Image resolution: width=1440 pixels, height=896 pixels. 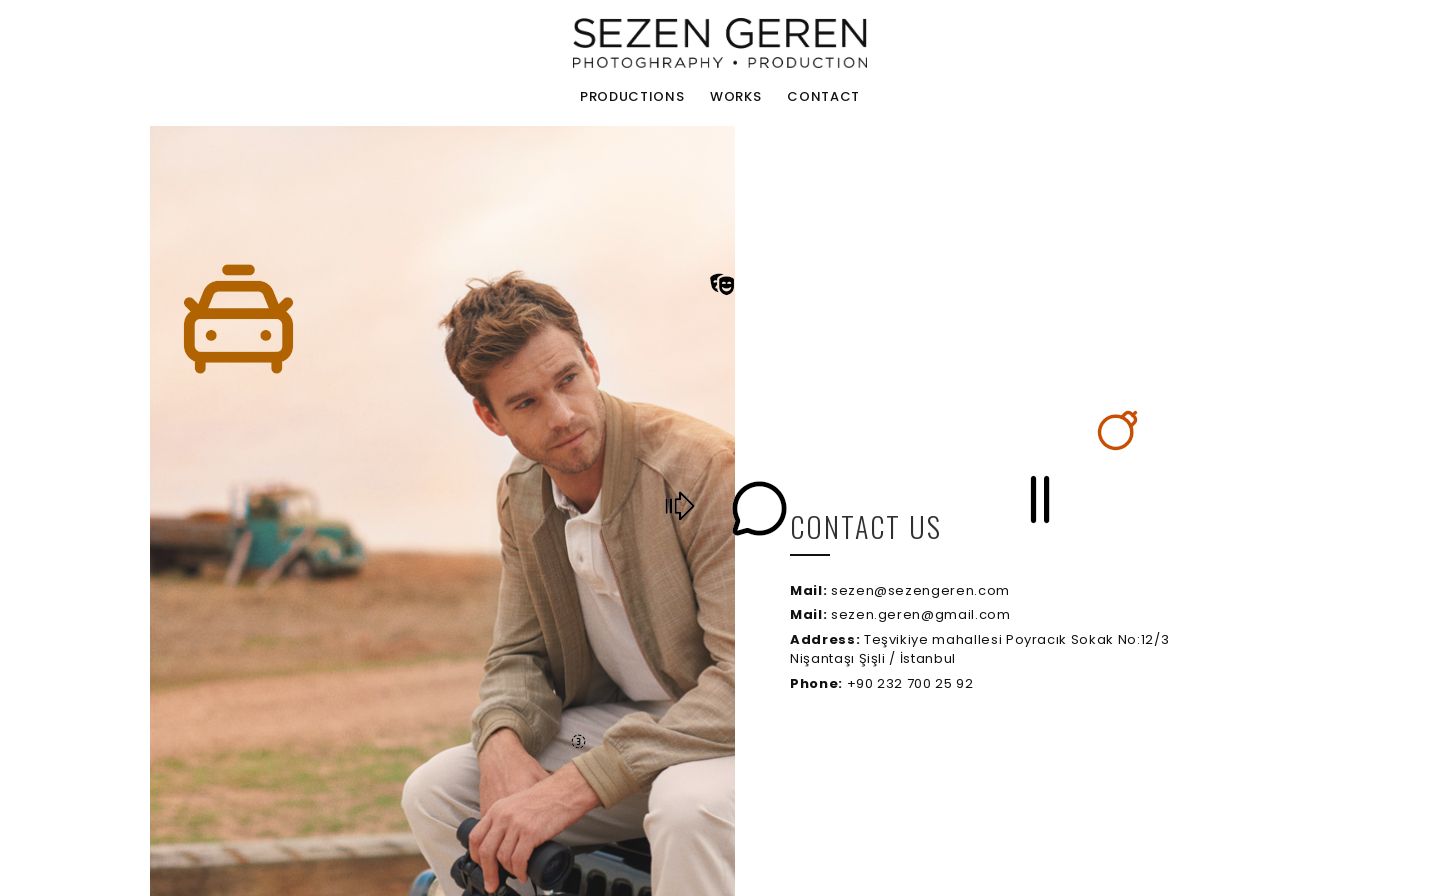 I want to click on step 3 of a multi-step process, so click(x=578, y=741).